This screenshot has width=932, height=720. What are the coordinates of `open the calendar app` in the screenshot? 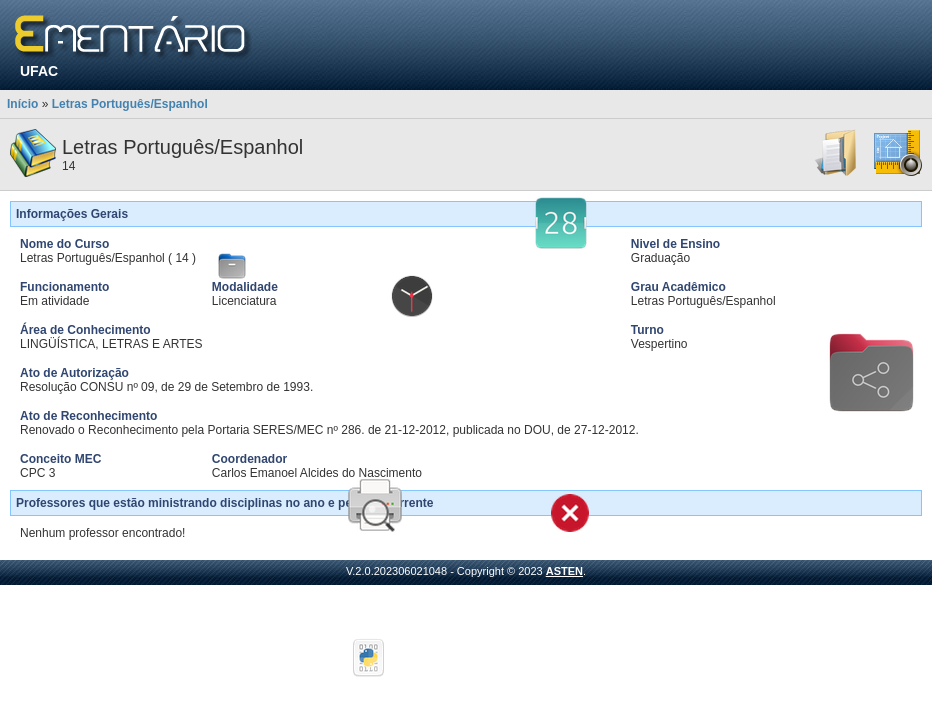 It's located at (561, 223).